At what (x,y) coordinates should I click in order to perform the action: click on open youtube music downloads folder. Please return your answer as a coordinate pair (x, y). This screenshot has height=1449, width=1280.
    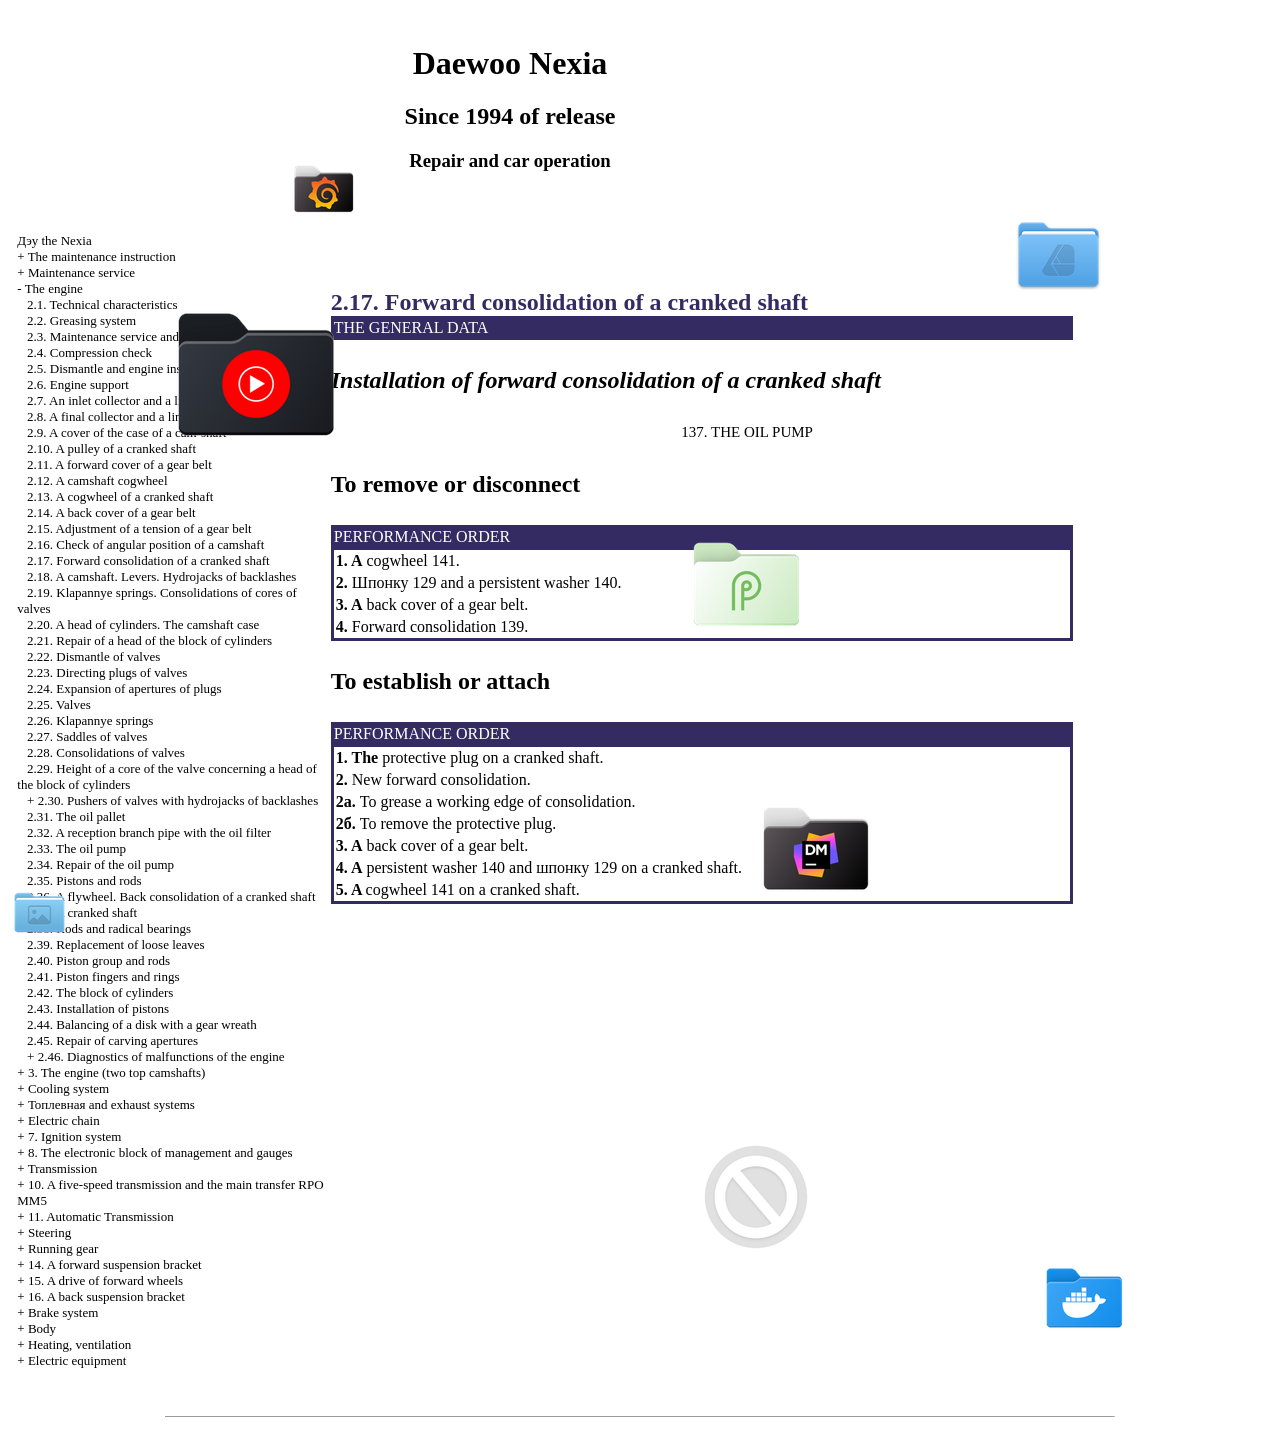
    Looking at the image, I should click on (255, 378).